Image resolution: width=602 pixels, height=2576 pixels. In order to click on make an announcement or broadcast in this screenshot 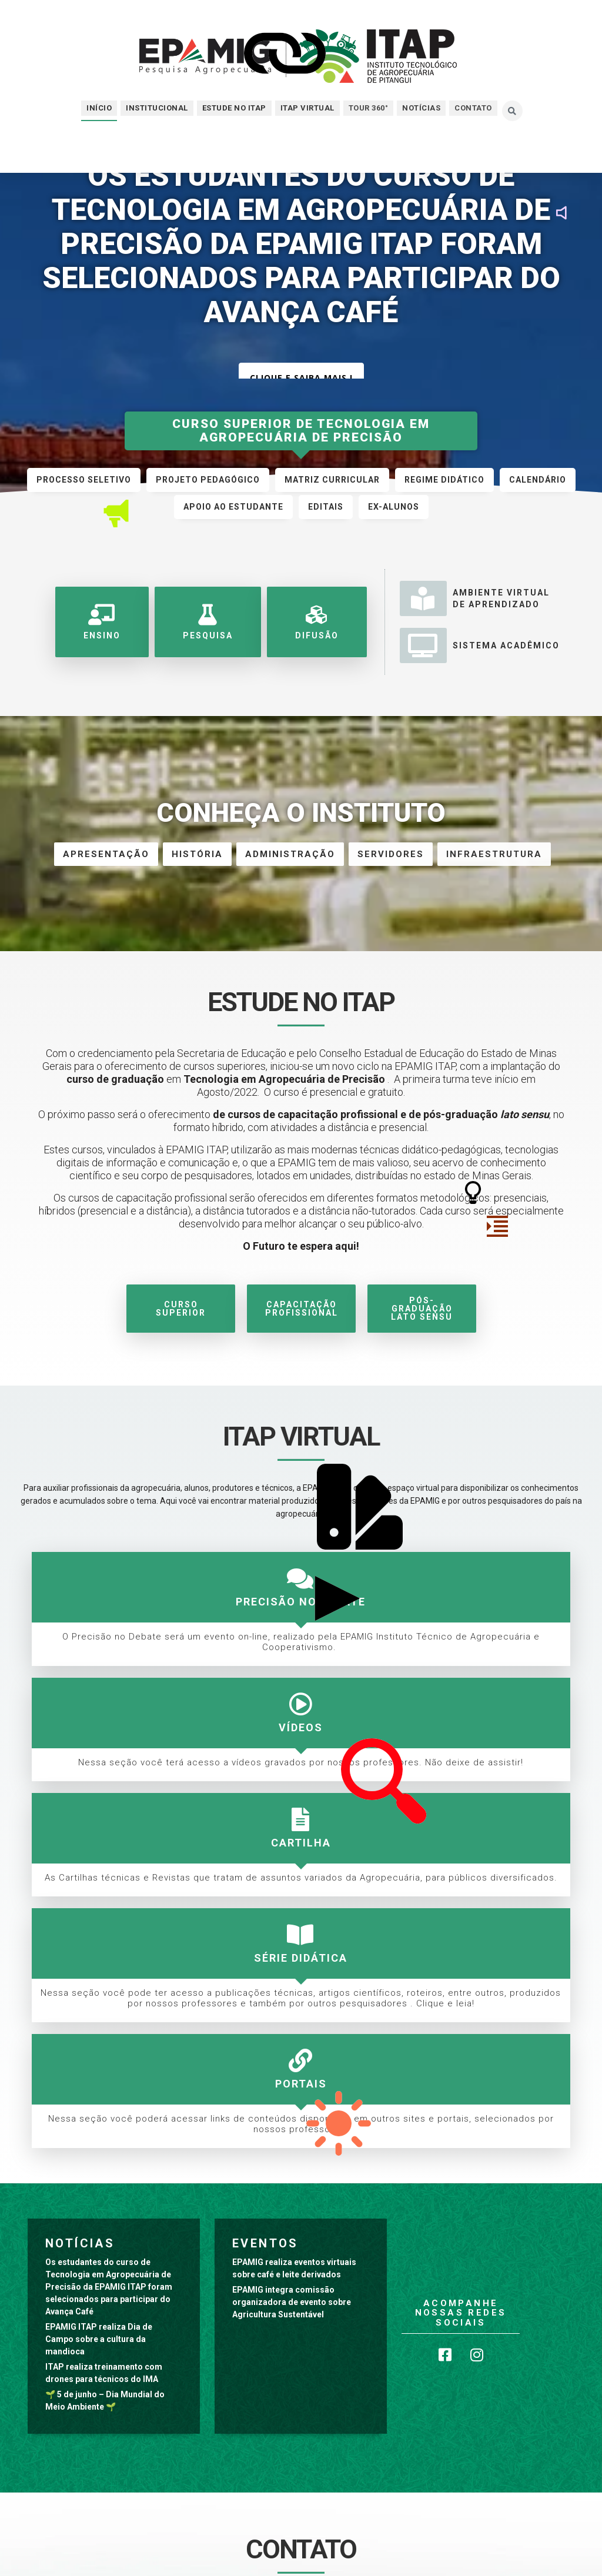, I will do `click(116, 513)`.